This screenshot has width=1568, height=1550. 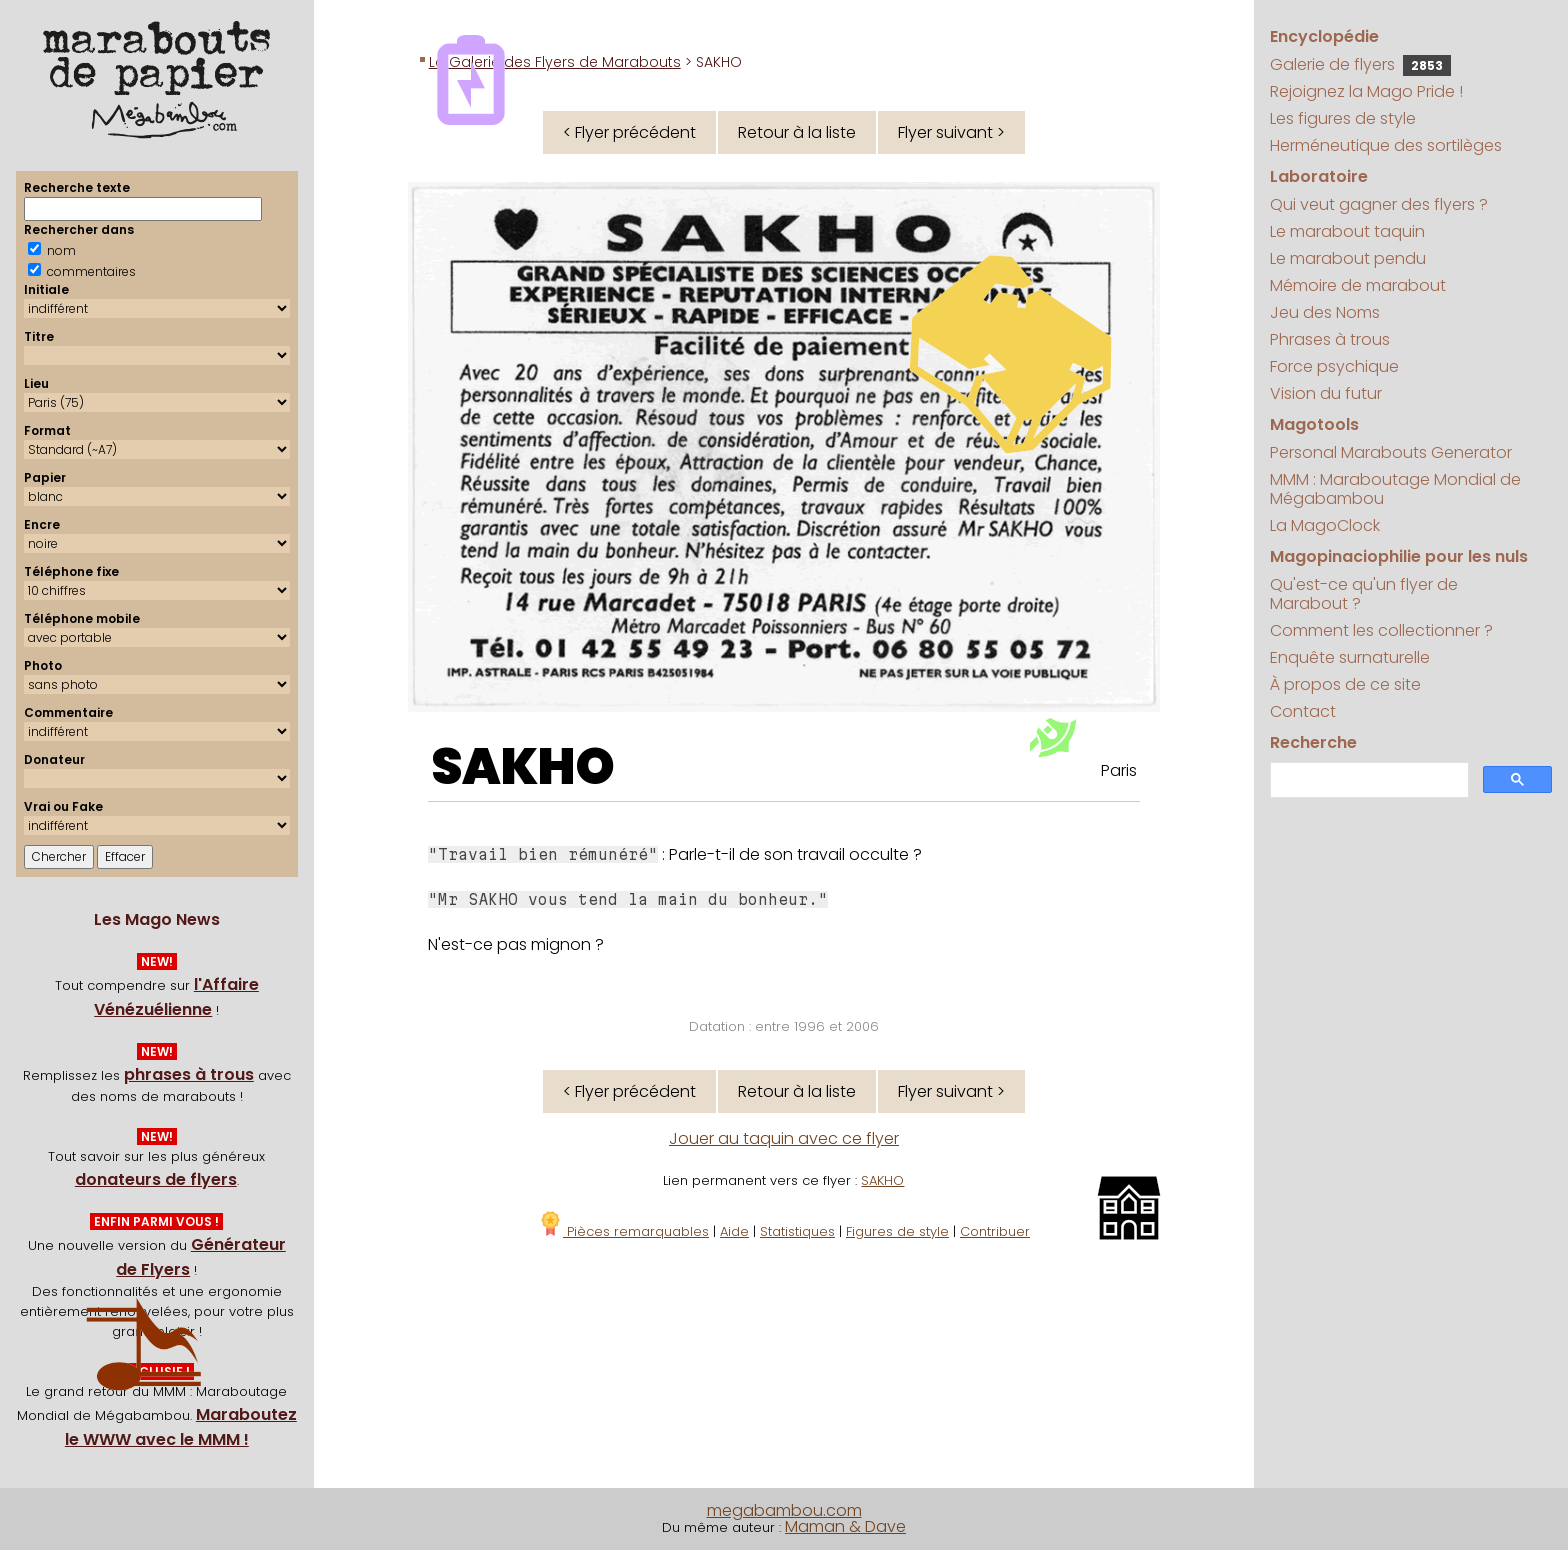 What do you see at coordinates (1010, 353) in the screenshot?
I see `view ancient artifacts or relics in inventory` at bounding box center [1010, 353].